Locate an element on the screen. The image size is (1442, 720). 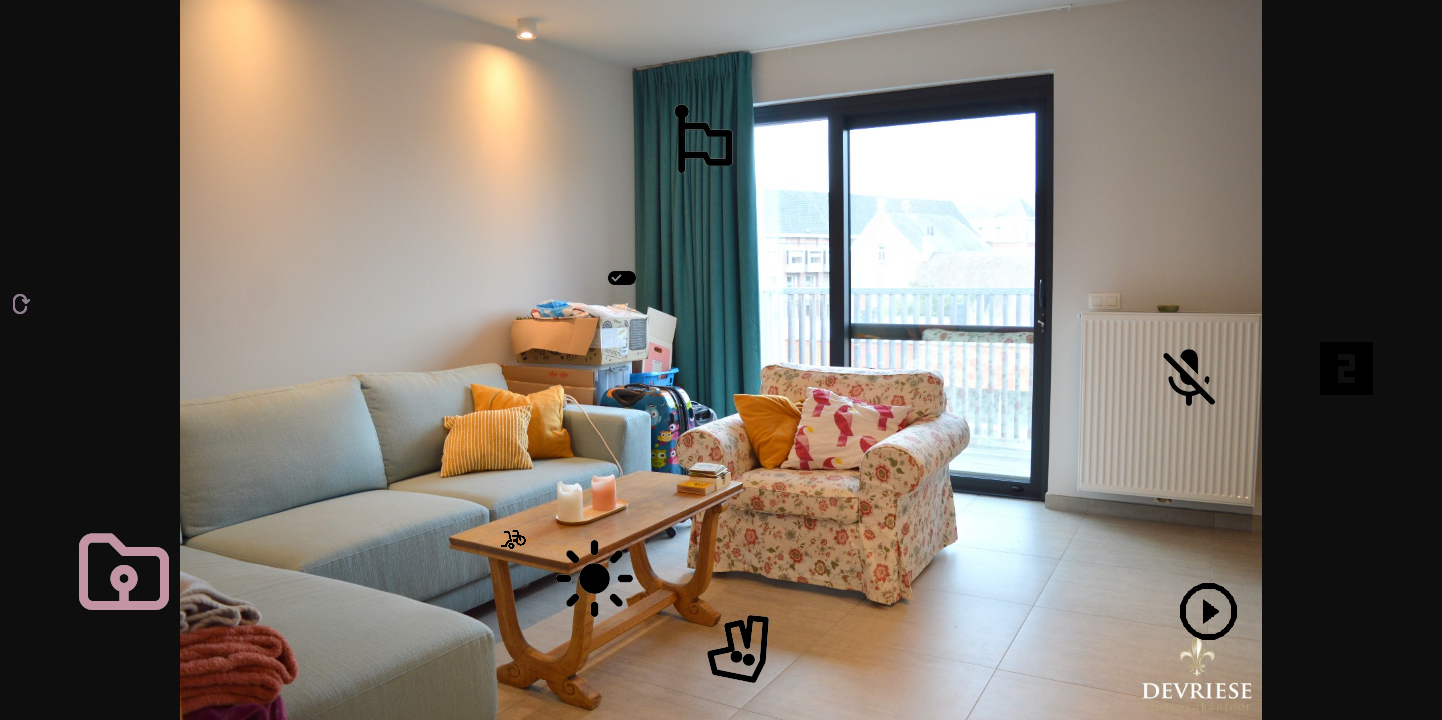
play media or video content is located at coordinates (1208, 611).